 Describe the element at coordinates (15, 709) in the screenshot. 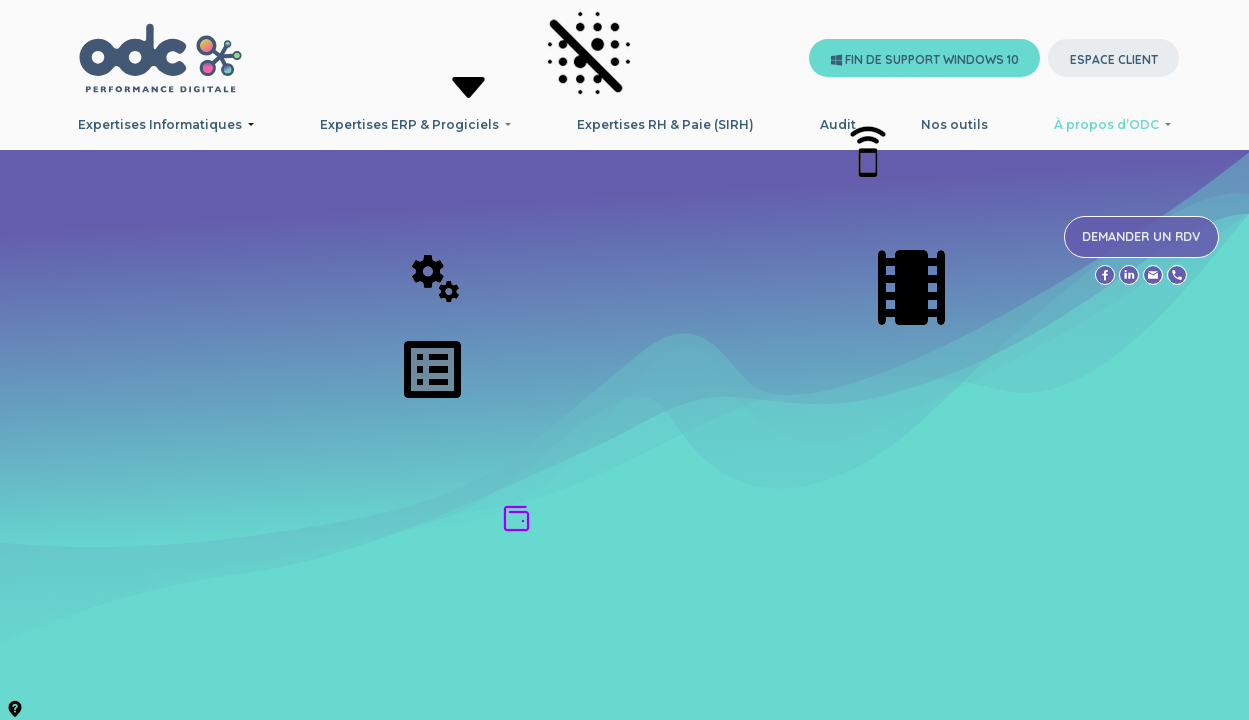

I see `unknown or unverified location` at that location.